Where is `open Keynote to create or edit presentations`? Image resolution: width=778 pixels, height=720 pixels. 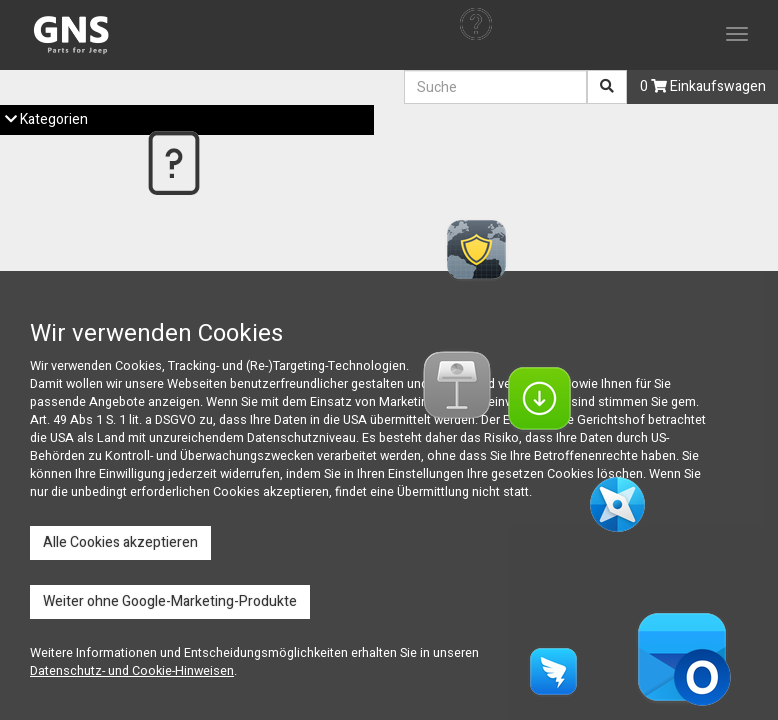 open Keynote to create or edit presentations is located at coordinates (457, 385).